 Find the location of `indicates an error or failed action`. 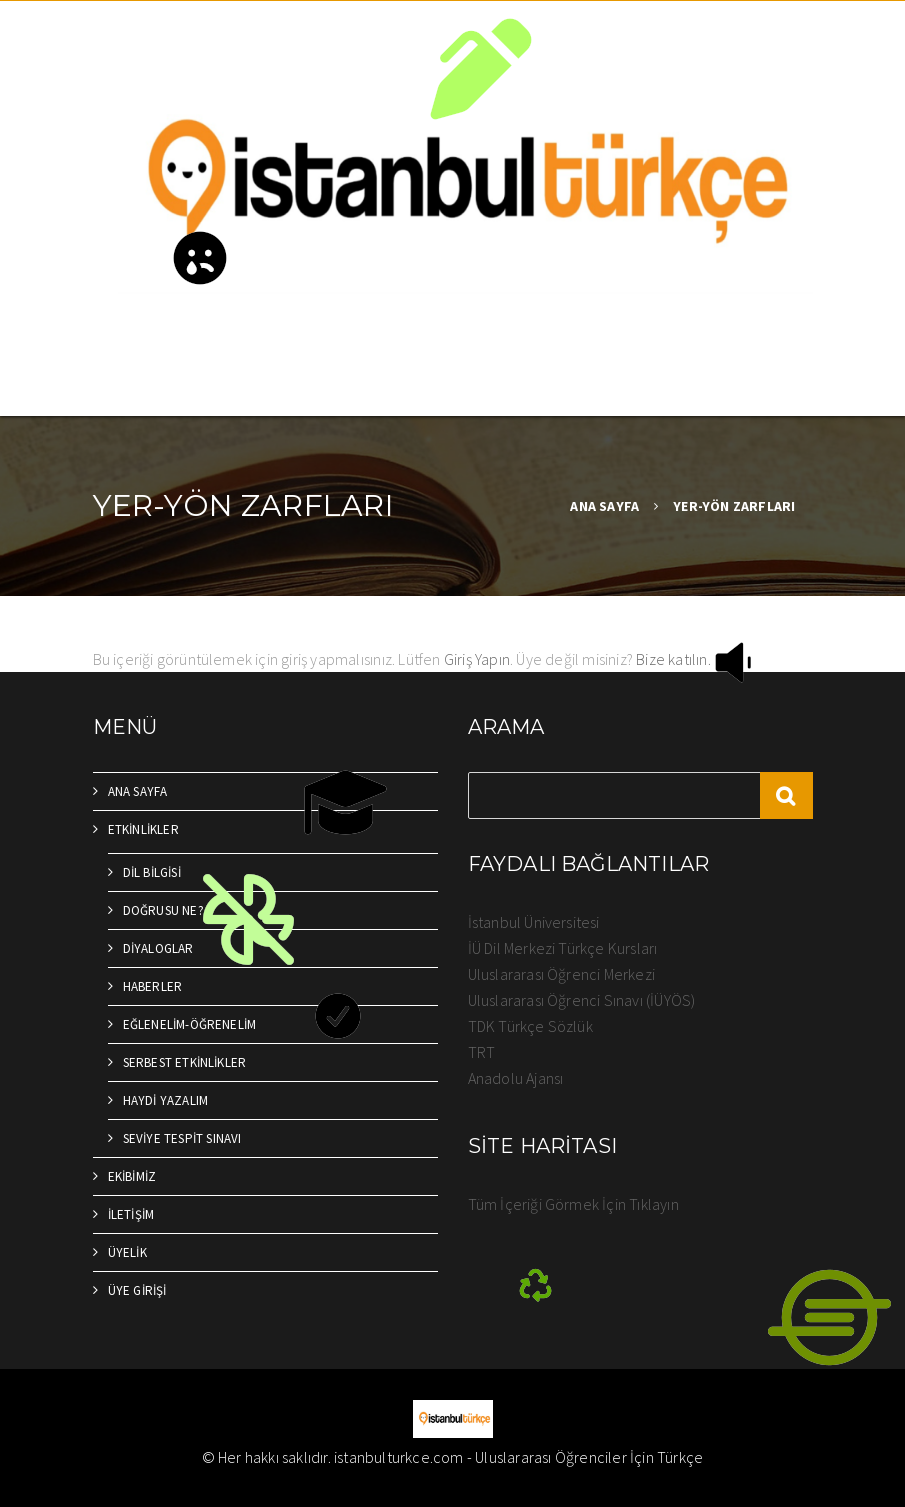

indicates an error or failed action is located at coordinates (200, 258).